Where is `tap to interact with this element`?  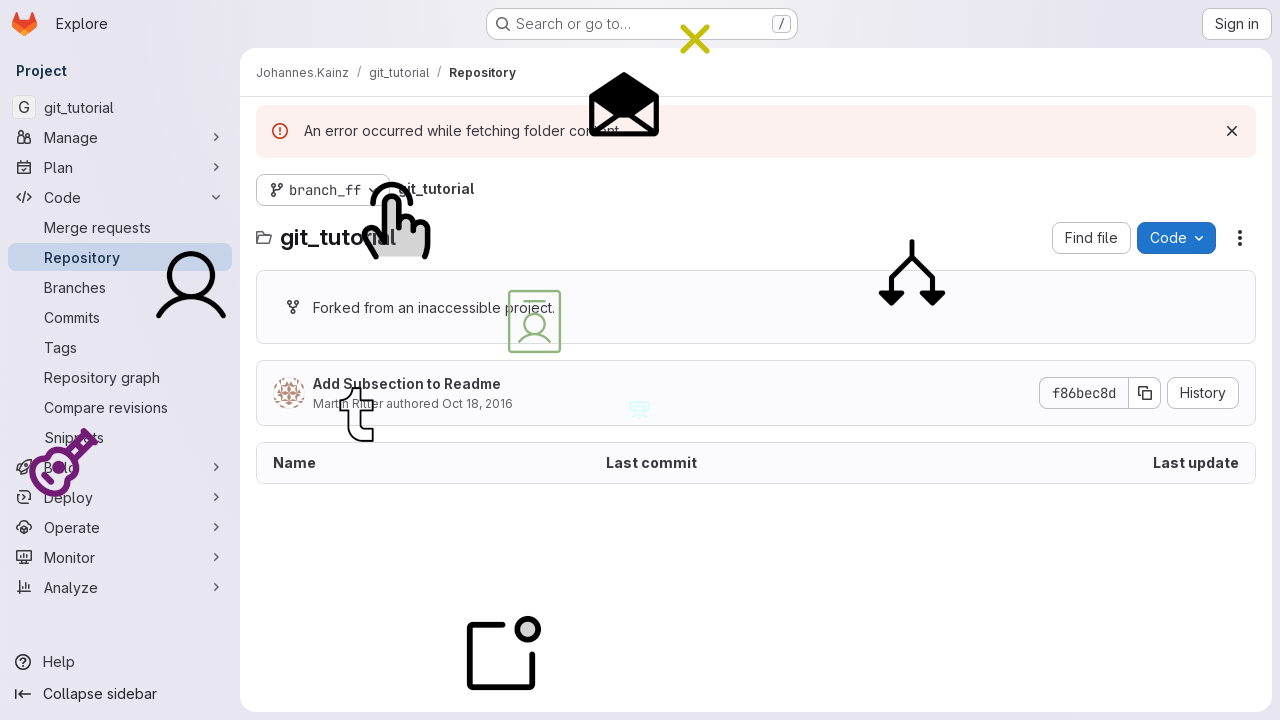
tap to interact with this element is located at coordinates (396, 222).